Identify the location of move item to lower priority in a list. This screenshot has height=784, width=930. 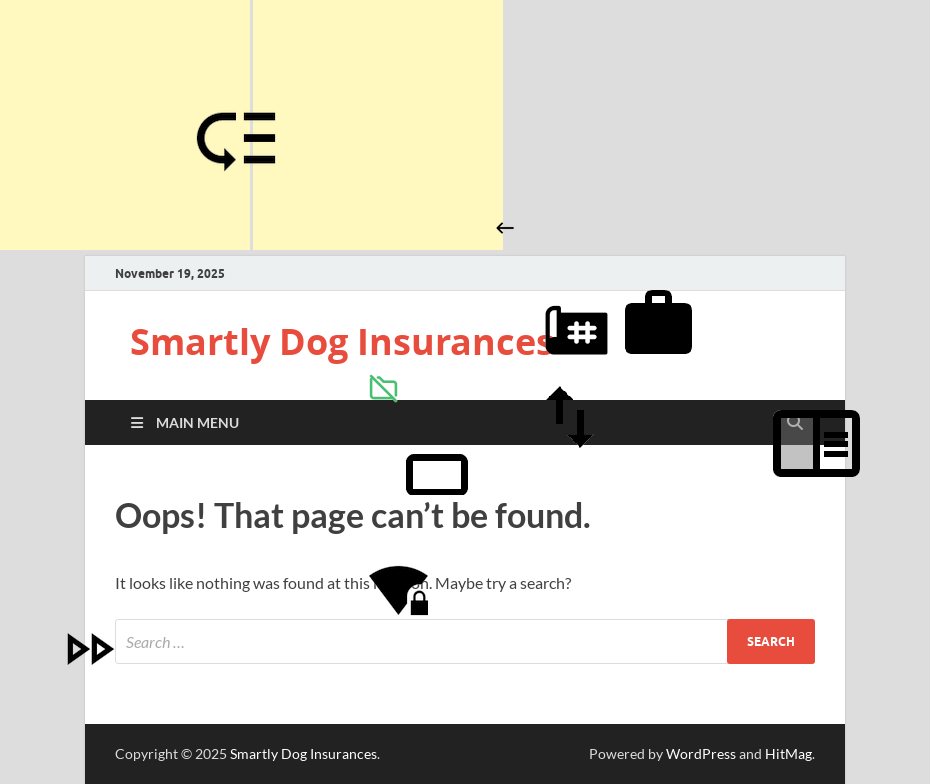
(236, 140).